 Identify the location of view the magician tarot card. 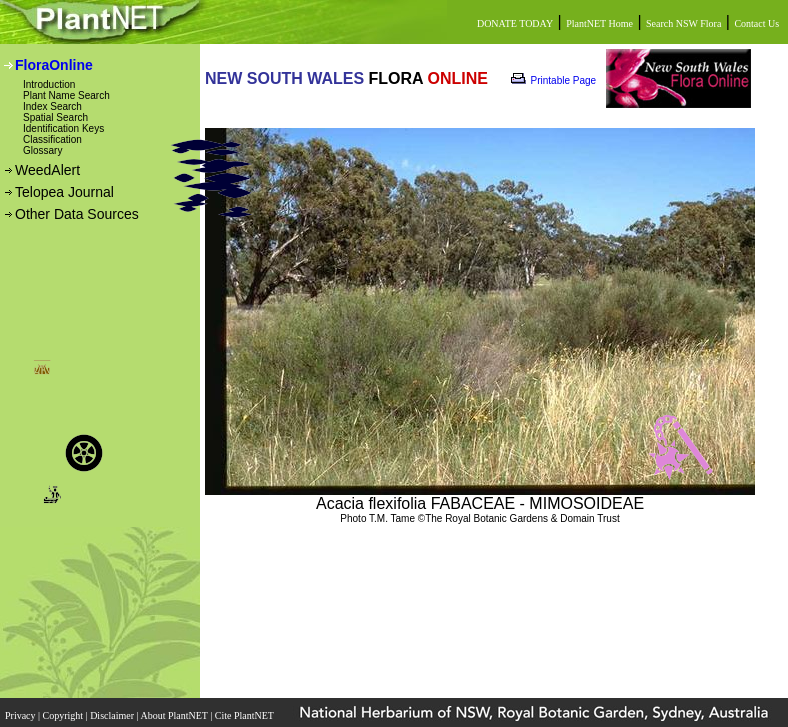
(52, 494).